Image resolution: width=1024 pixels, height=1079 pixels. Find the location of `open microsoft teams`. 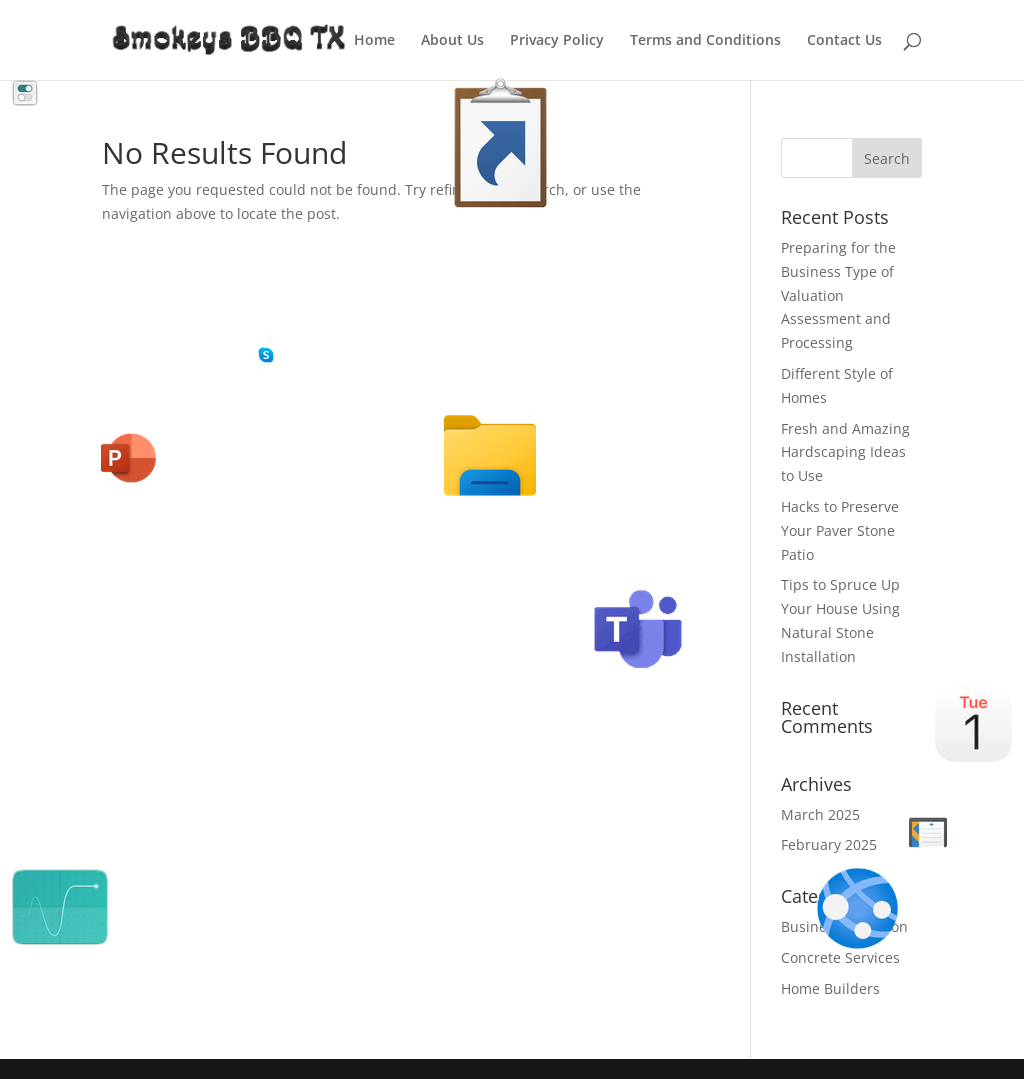

open microsoft teams is located at coordinates (638, 630).